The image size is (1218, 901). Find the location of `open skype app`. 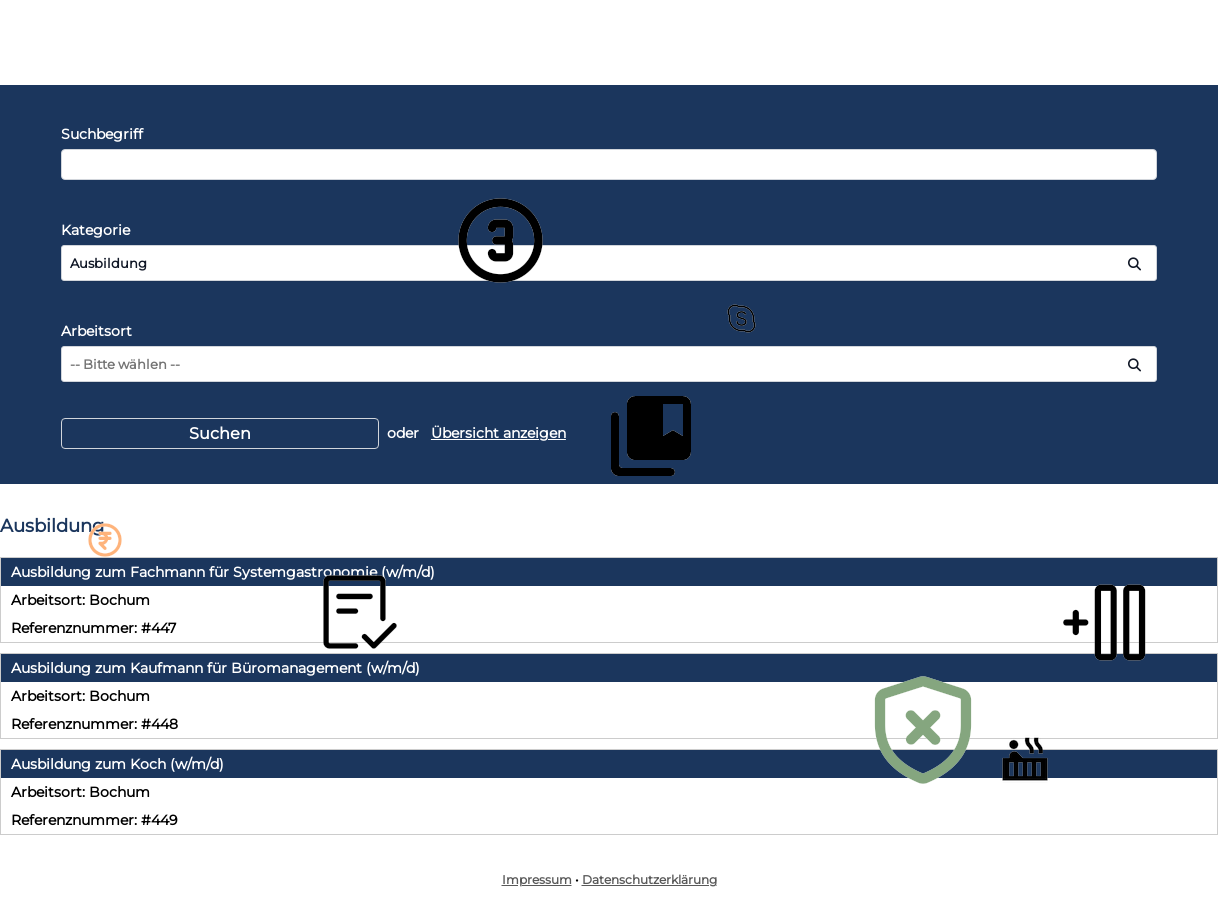

open skype app is located at coordinates (741, 318).